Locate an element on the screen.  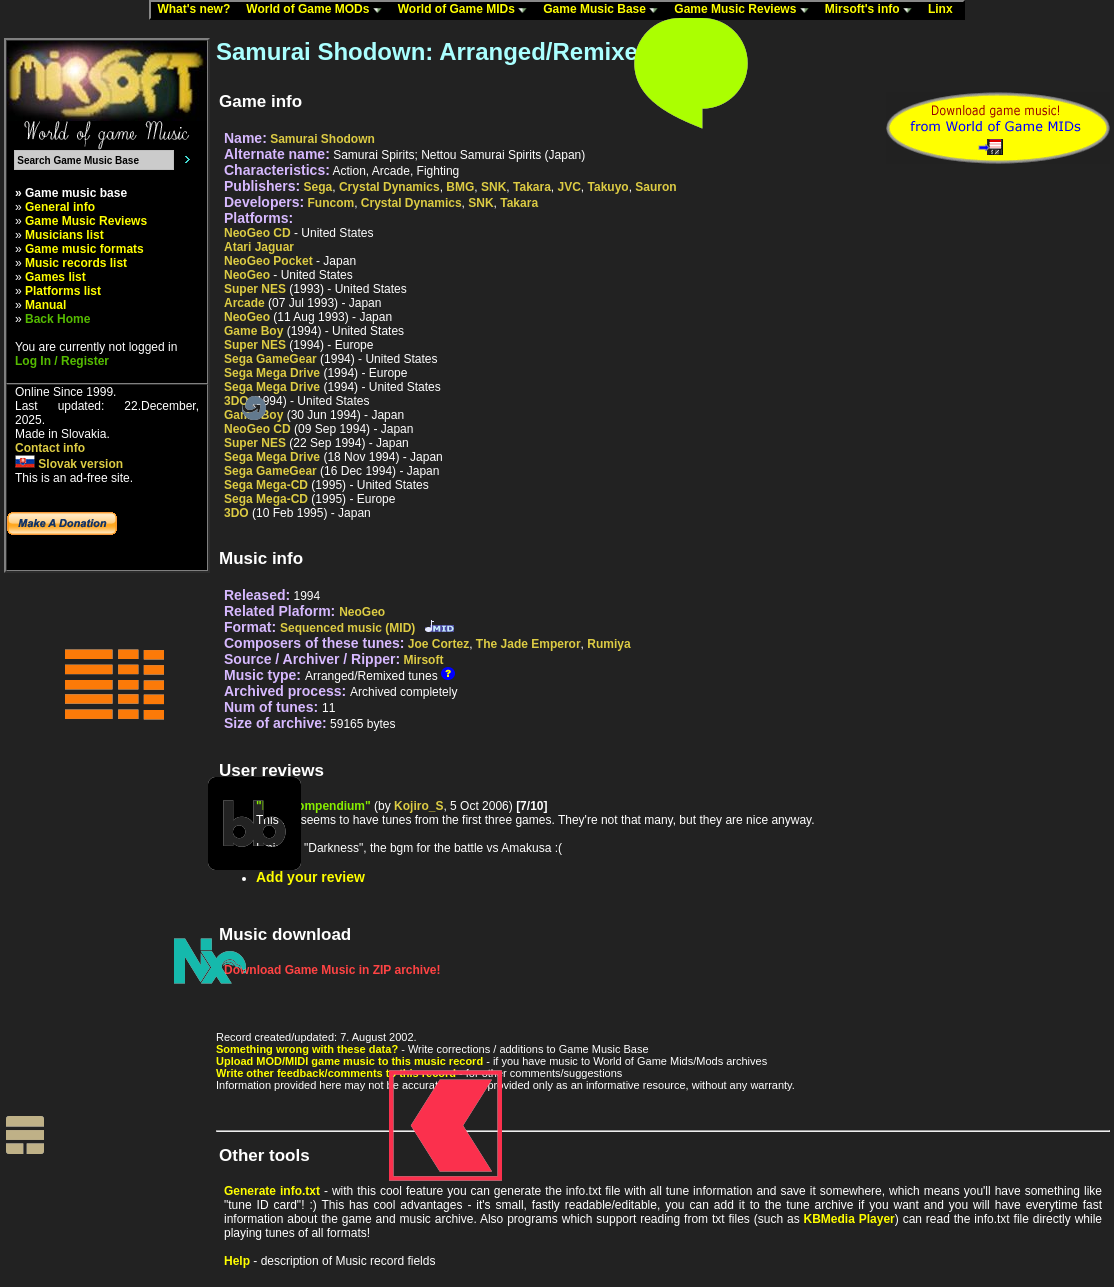
nx build system logo is located at coordinates (210, 961).